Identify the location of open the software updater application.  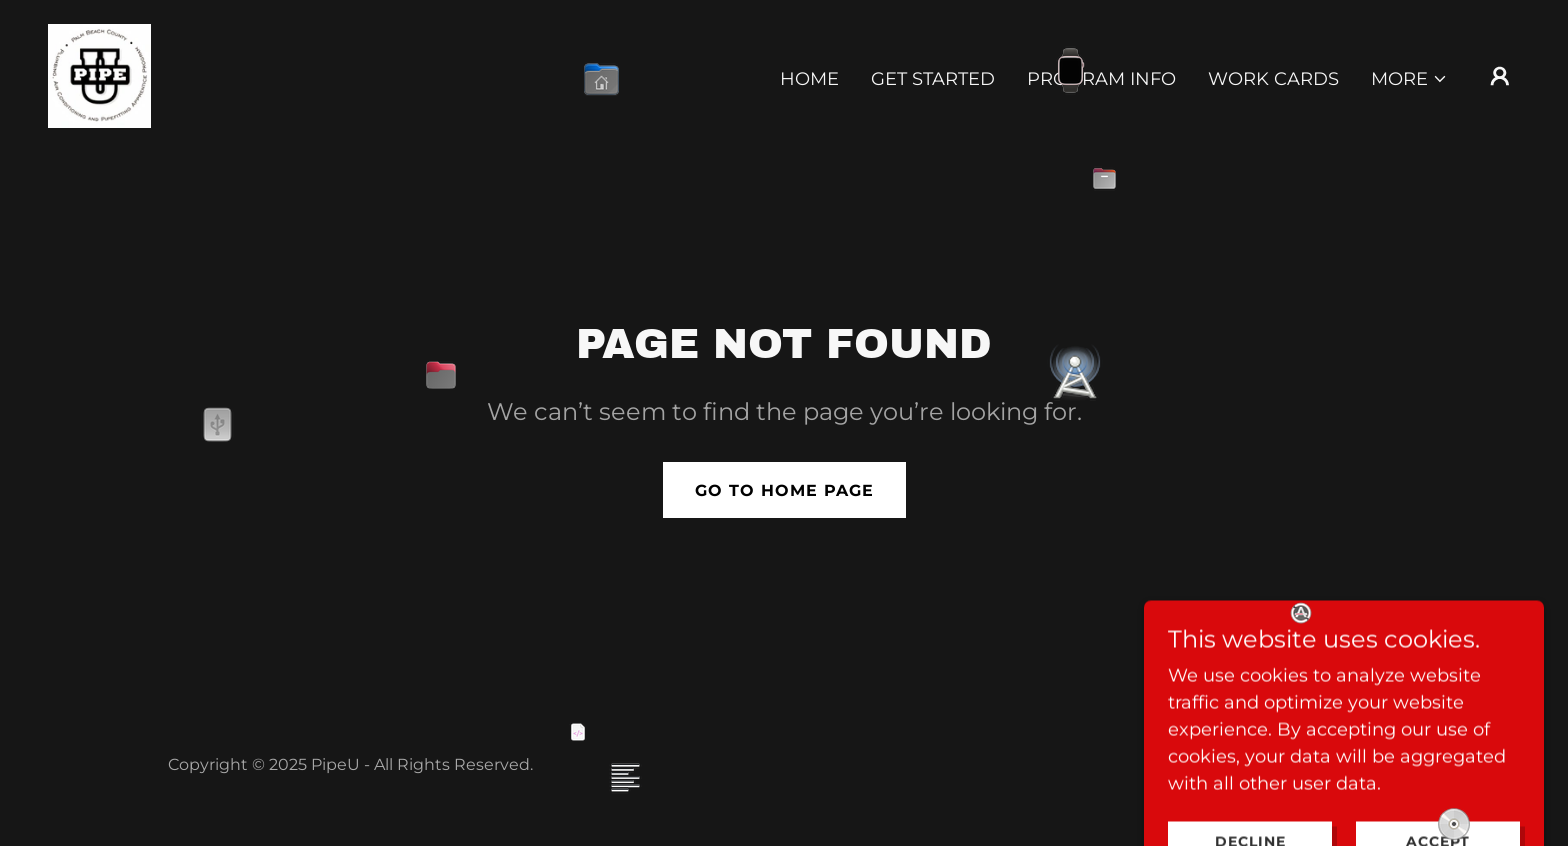
(1301, 613).